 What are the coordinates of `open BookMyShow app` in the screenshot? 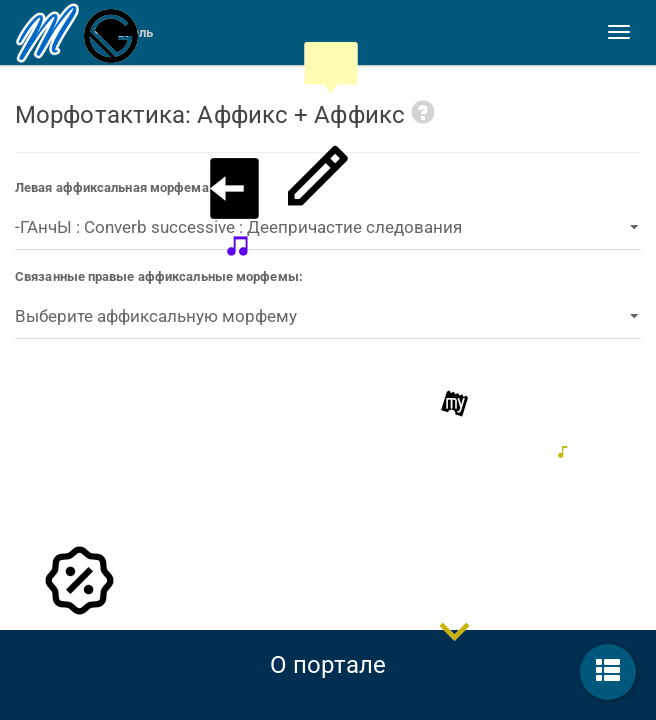 It's located at (454, 403).